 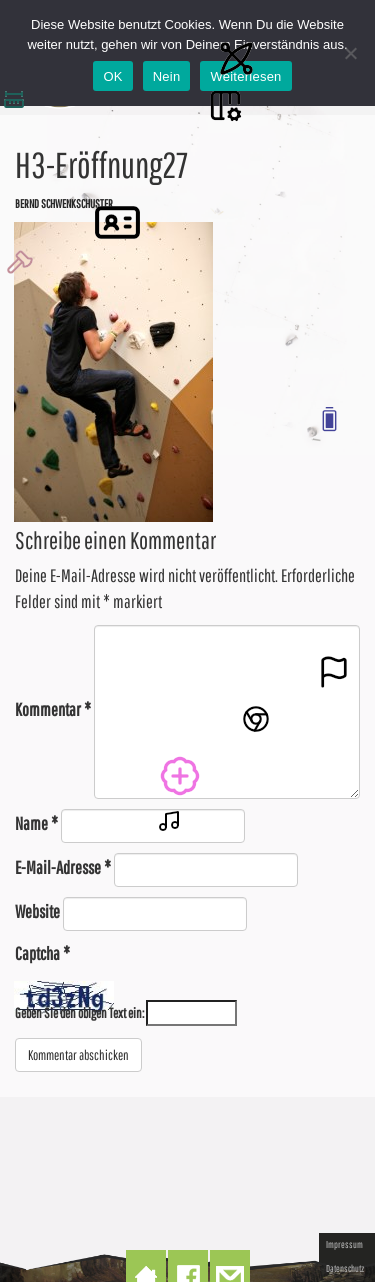 What do you see at coordinates (329, 419) in the screenshot?
I see `indicates battery is fully charged` at bounding box center [329, 419].